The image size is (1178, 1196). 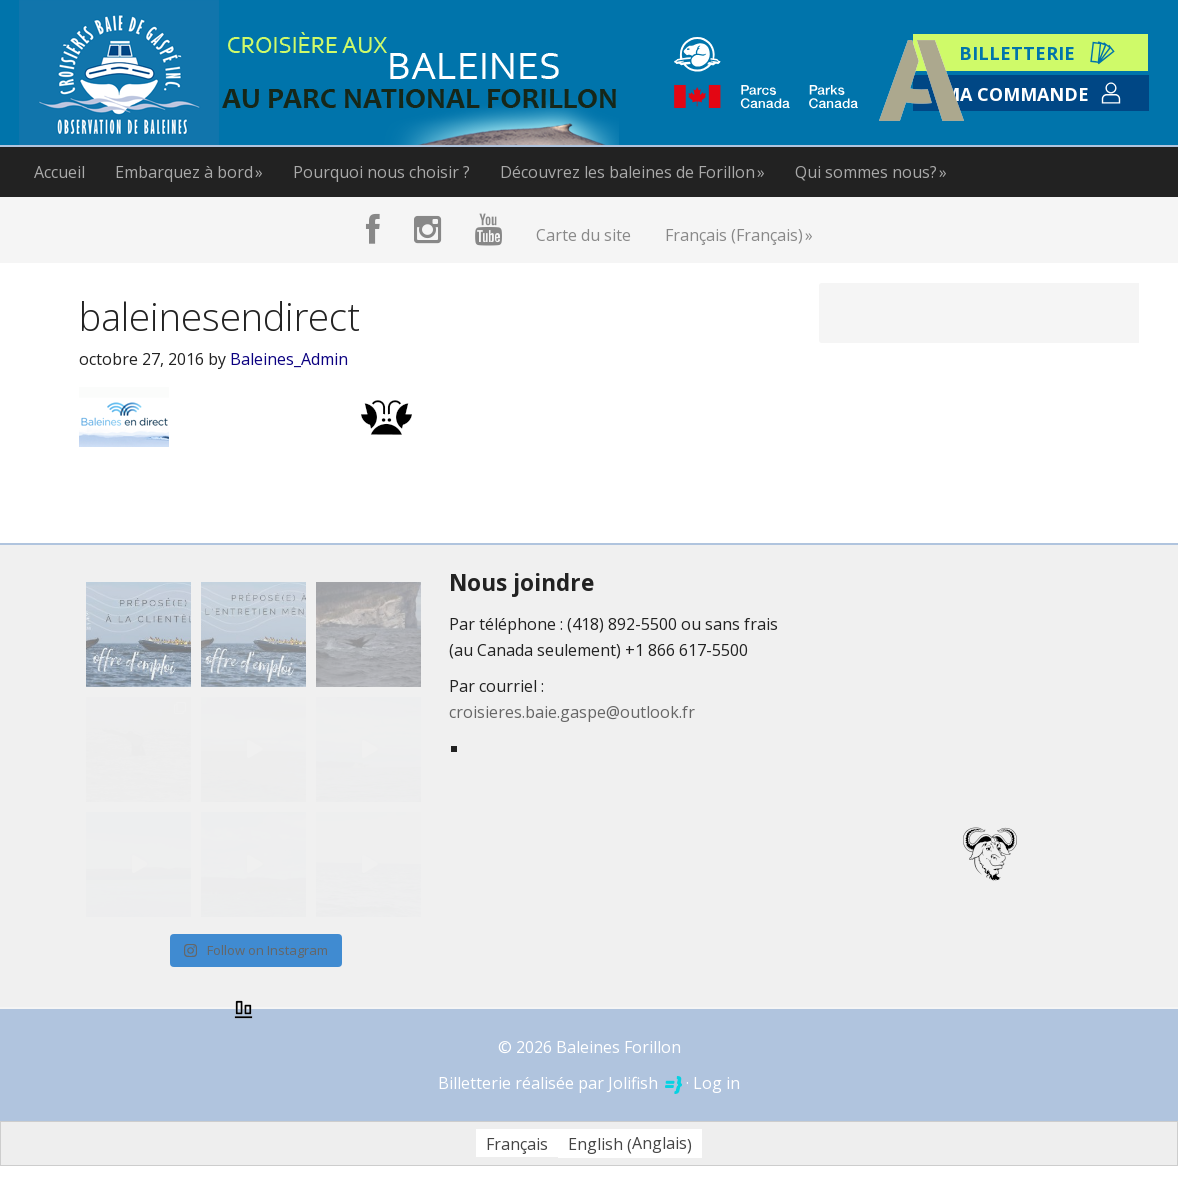 I want to click on open homarr dashboard, so click(x=386, y=417).